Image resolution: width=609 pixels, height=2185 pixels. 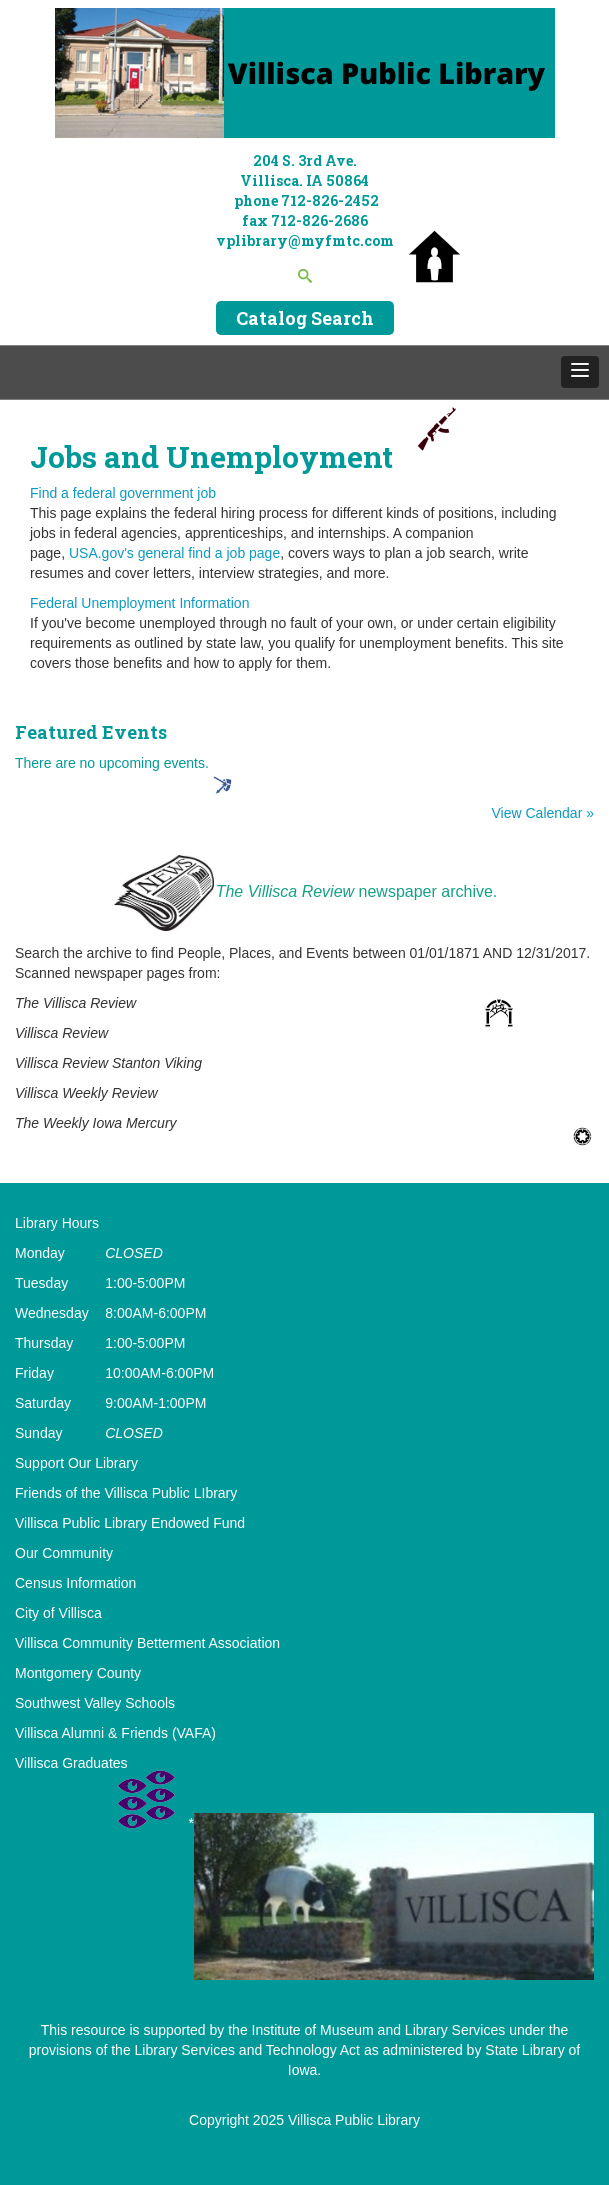 What do you see at coordinates (437, 429) in the screenshot?
I see `weapon or firearm item in game inventory` at bounding box center [437, 429].